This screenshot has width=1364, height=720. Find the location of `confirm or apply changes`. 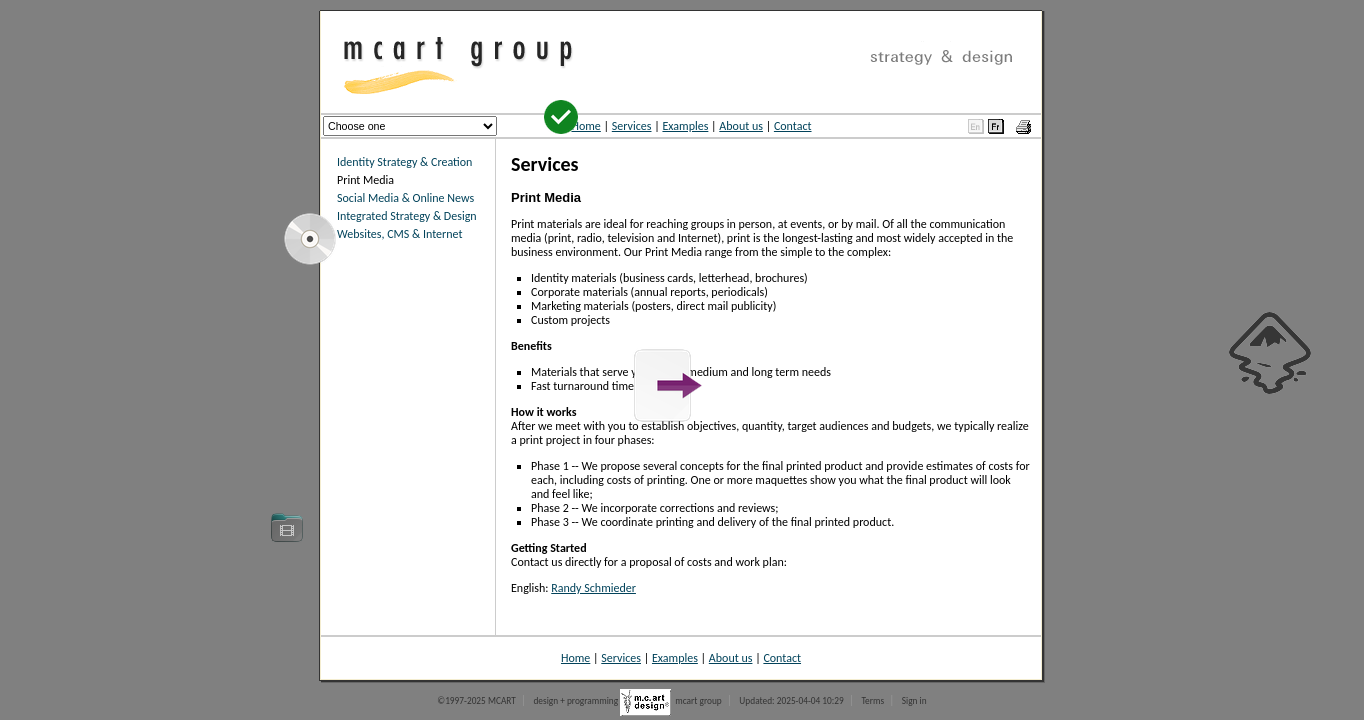

confirm or apply changes is located at coordinates (561, 117).